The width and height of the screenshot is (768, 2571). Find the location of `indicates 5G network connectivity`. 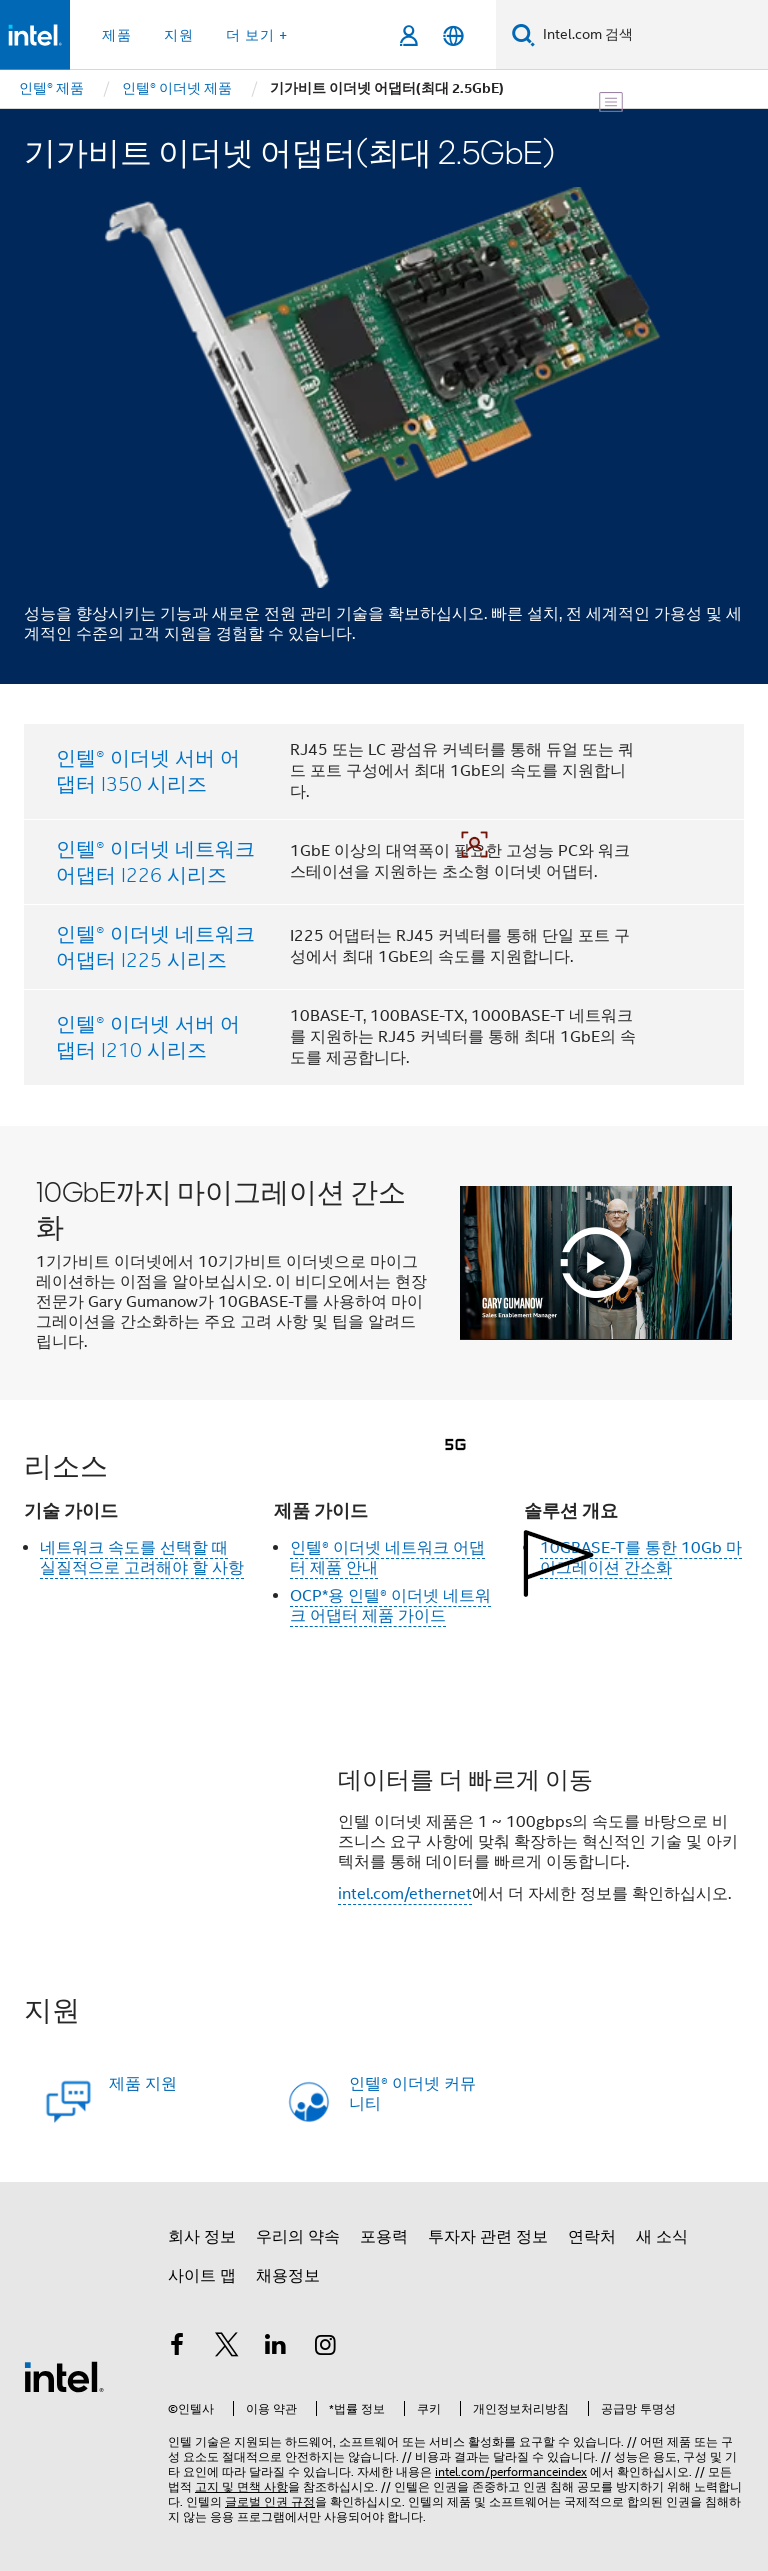

indicates 5G network connectivity is located at coordinates (455, 1444).